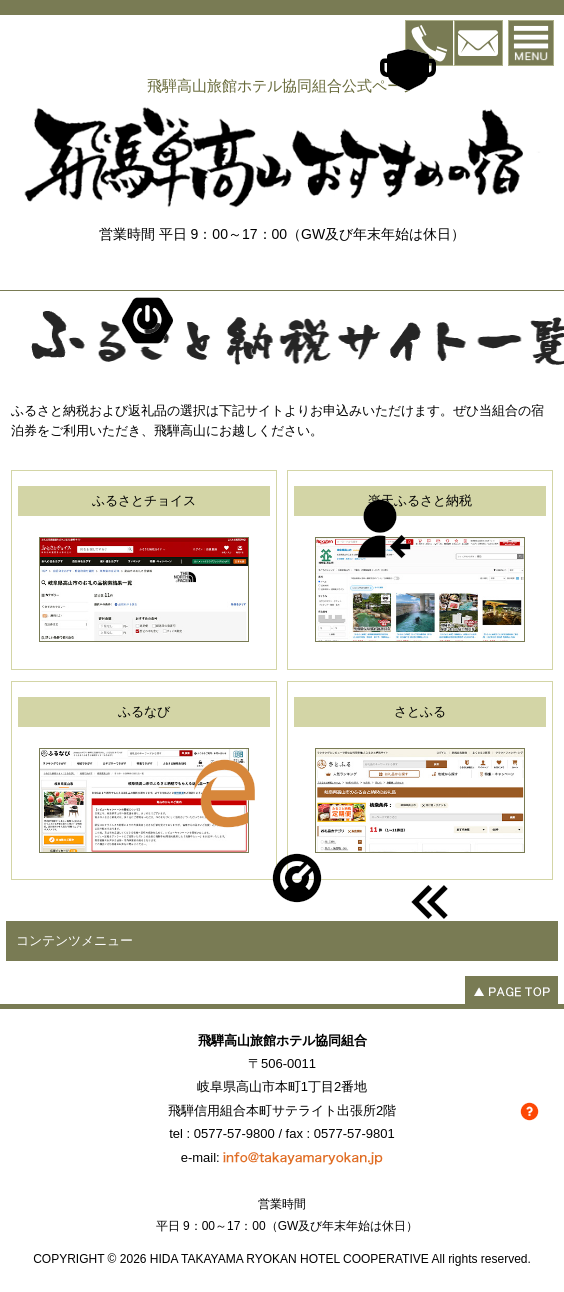  Describe the element at coordinates (380, 530) in the screenshot. I see `incoming user request or invitation` at that location.